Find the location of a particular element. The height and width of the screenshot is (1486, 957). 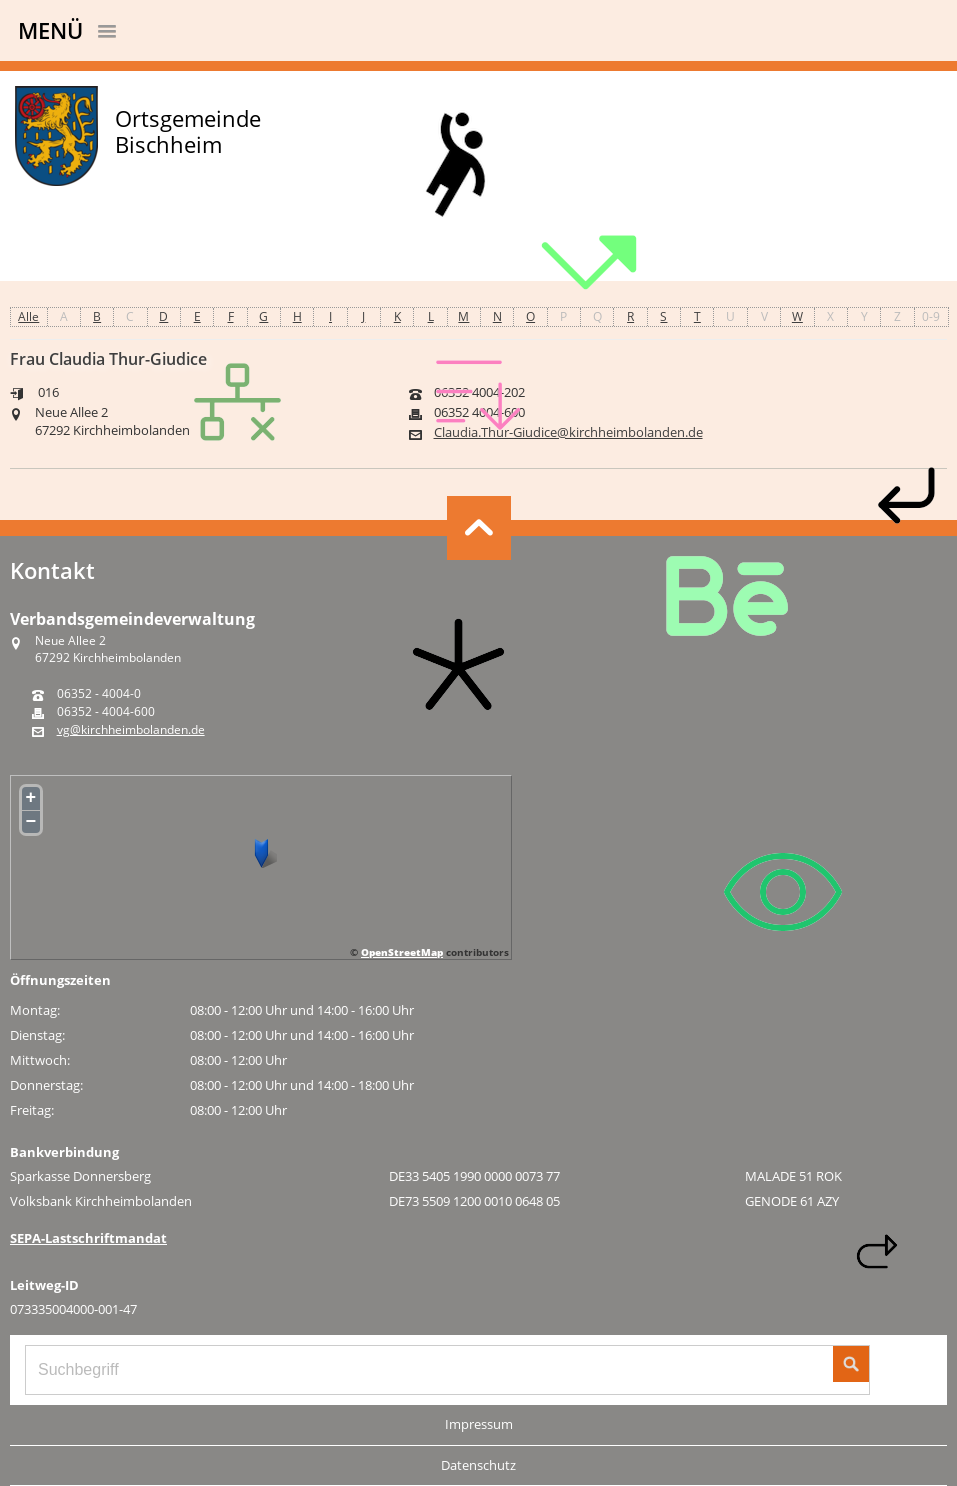

return or enter key is located at coordinates (906, 495).